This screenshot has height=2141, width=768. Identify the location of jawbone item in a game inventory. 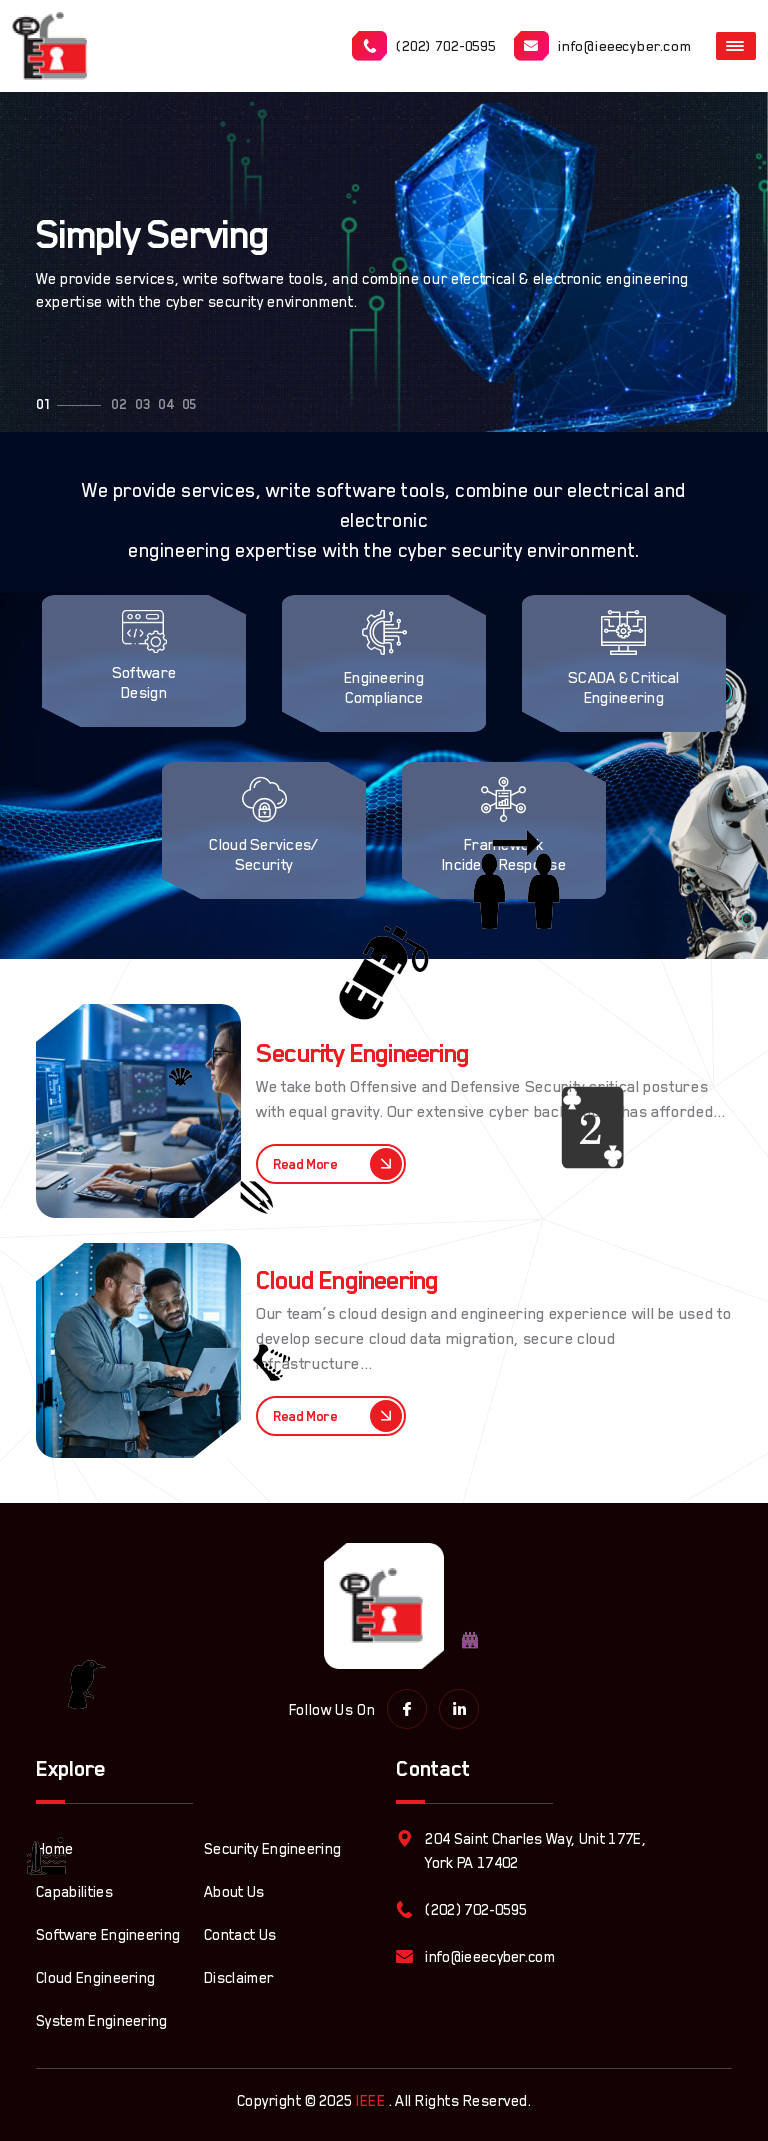
(271, 1362).